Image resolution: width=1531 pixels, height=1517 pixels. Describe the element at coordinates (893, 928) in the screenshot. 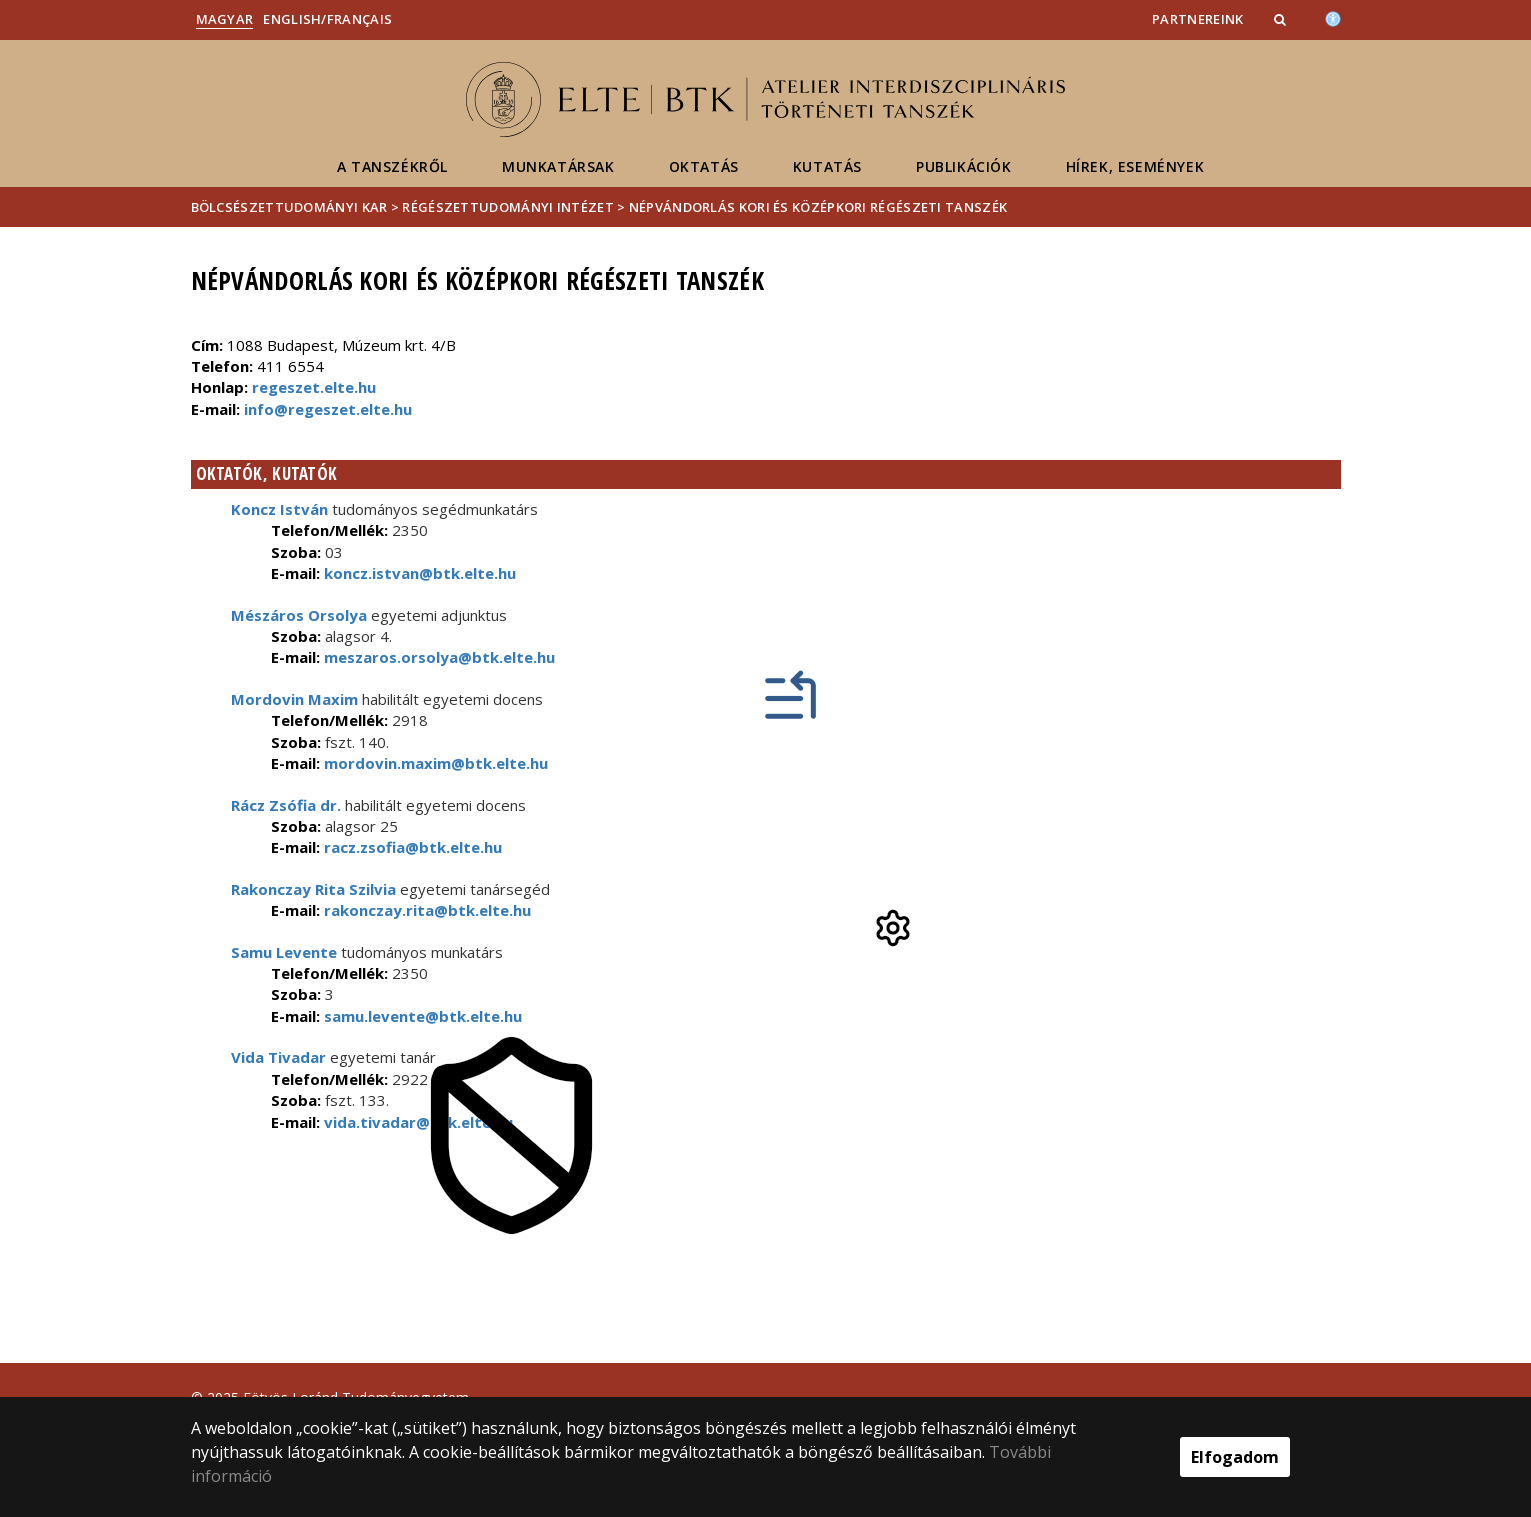

I see `open settings menu` at that location.